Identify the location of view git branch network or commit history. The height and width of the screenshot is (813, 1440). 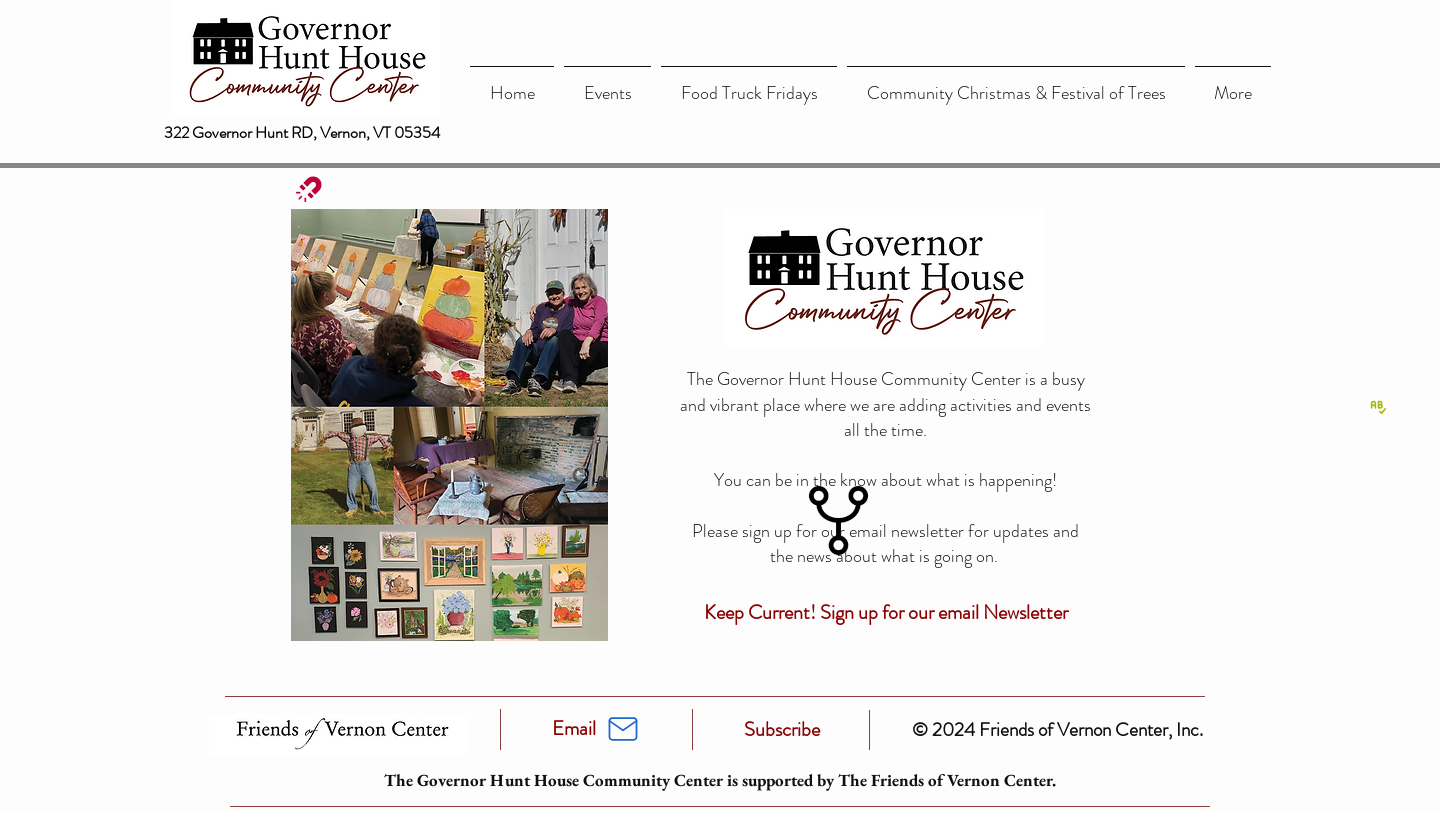
(838, 520).